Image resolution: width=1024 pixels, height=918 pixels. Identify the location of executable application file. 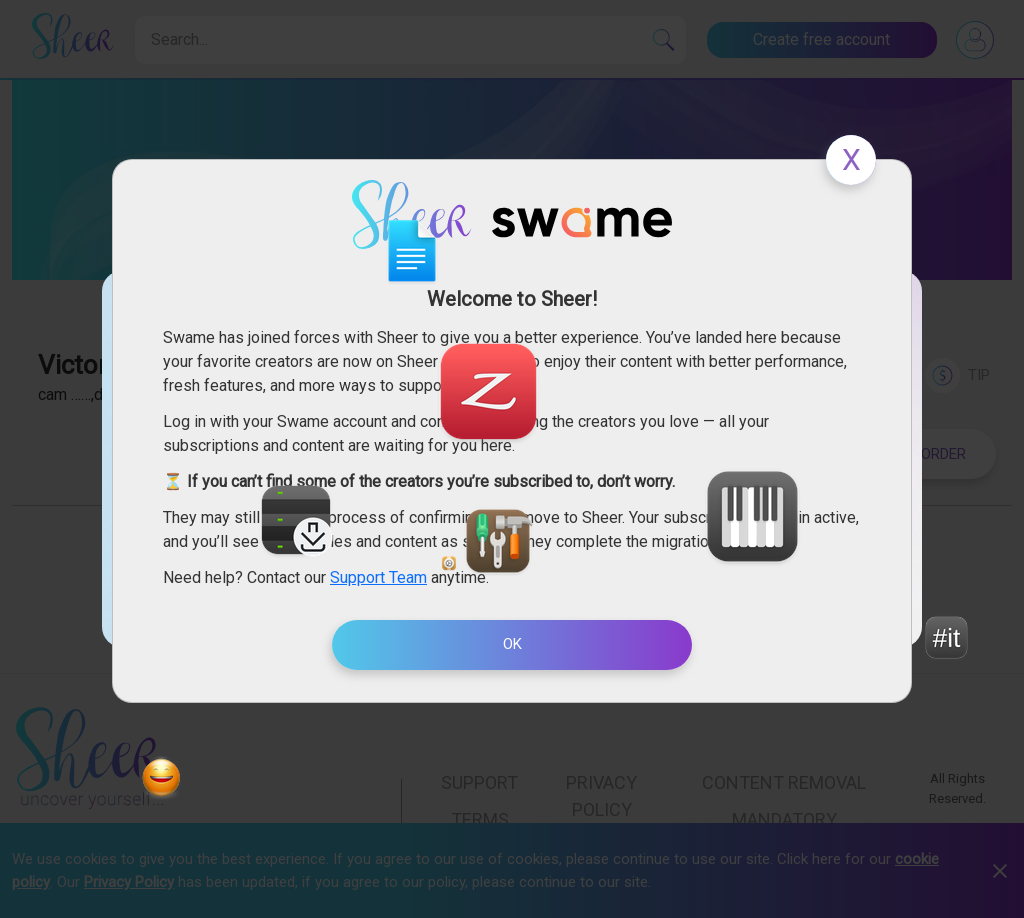
(449, 563).